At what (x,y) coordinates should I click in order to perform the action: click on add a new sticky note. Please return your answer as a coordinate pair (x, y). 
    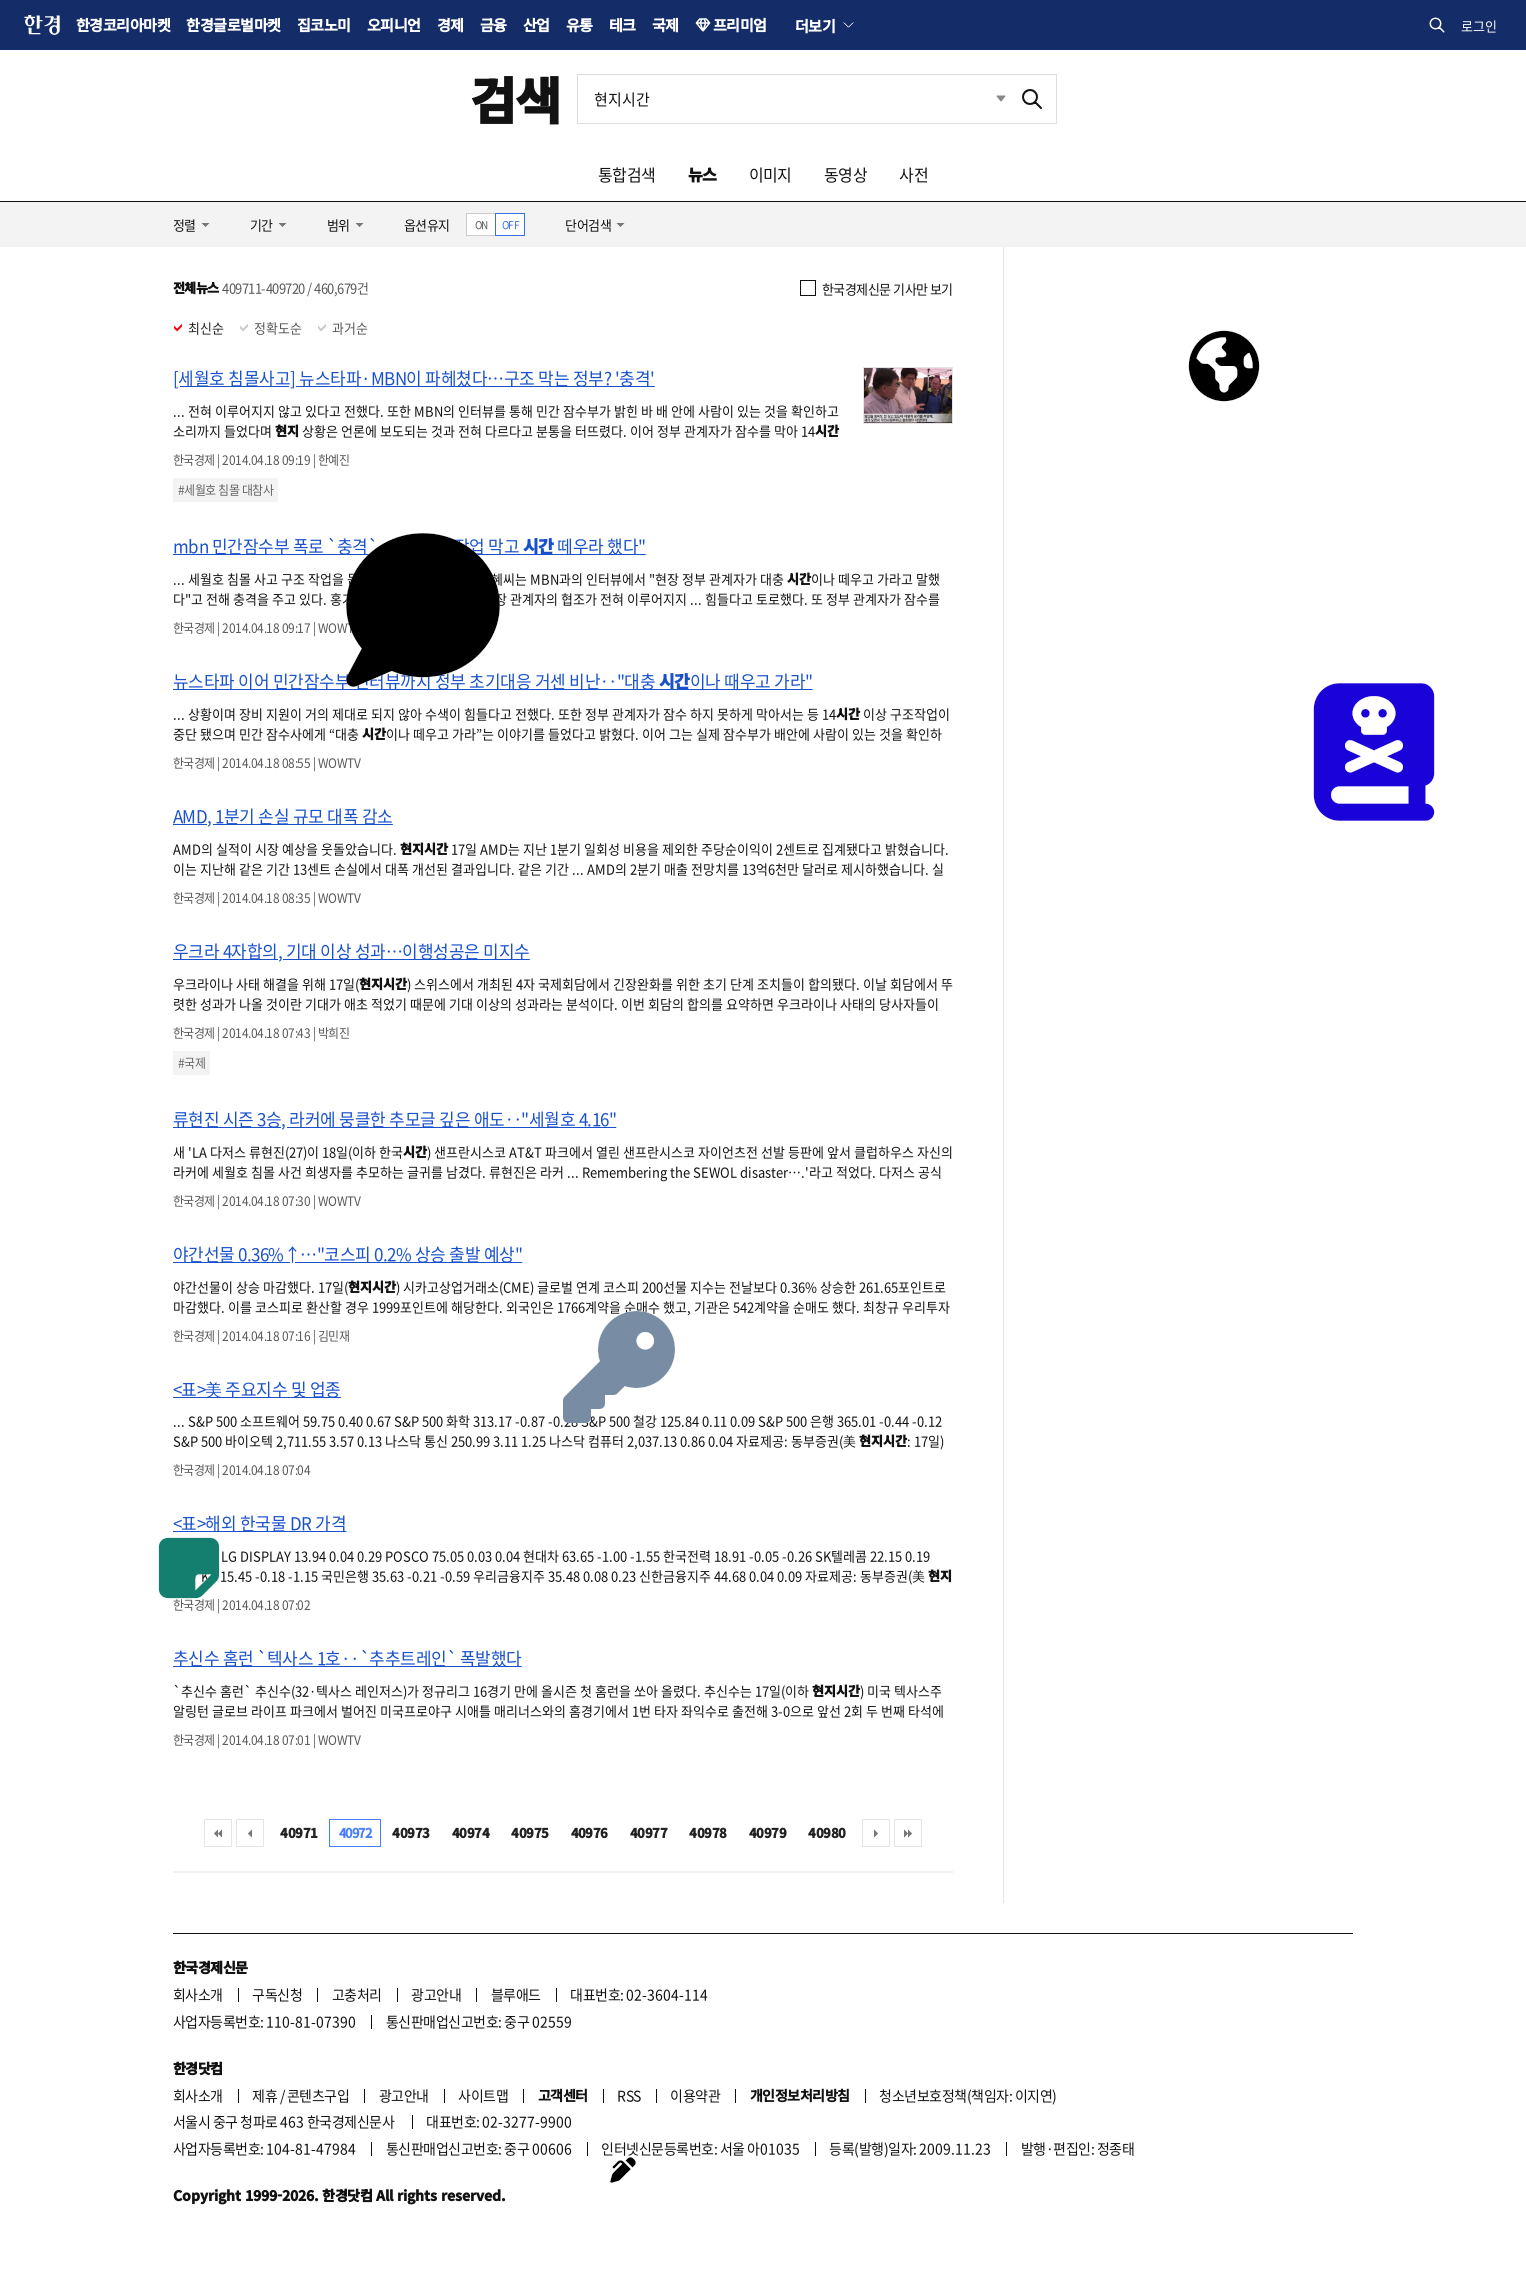
    Looking at the image, I should click on (189, 1568).